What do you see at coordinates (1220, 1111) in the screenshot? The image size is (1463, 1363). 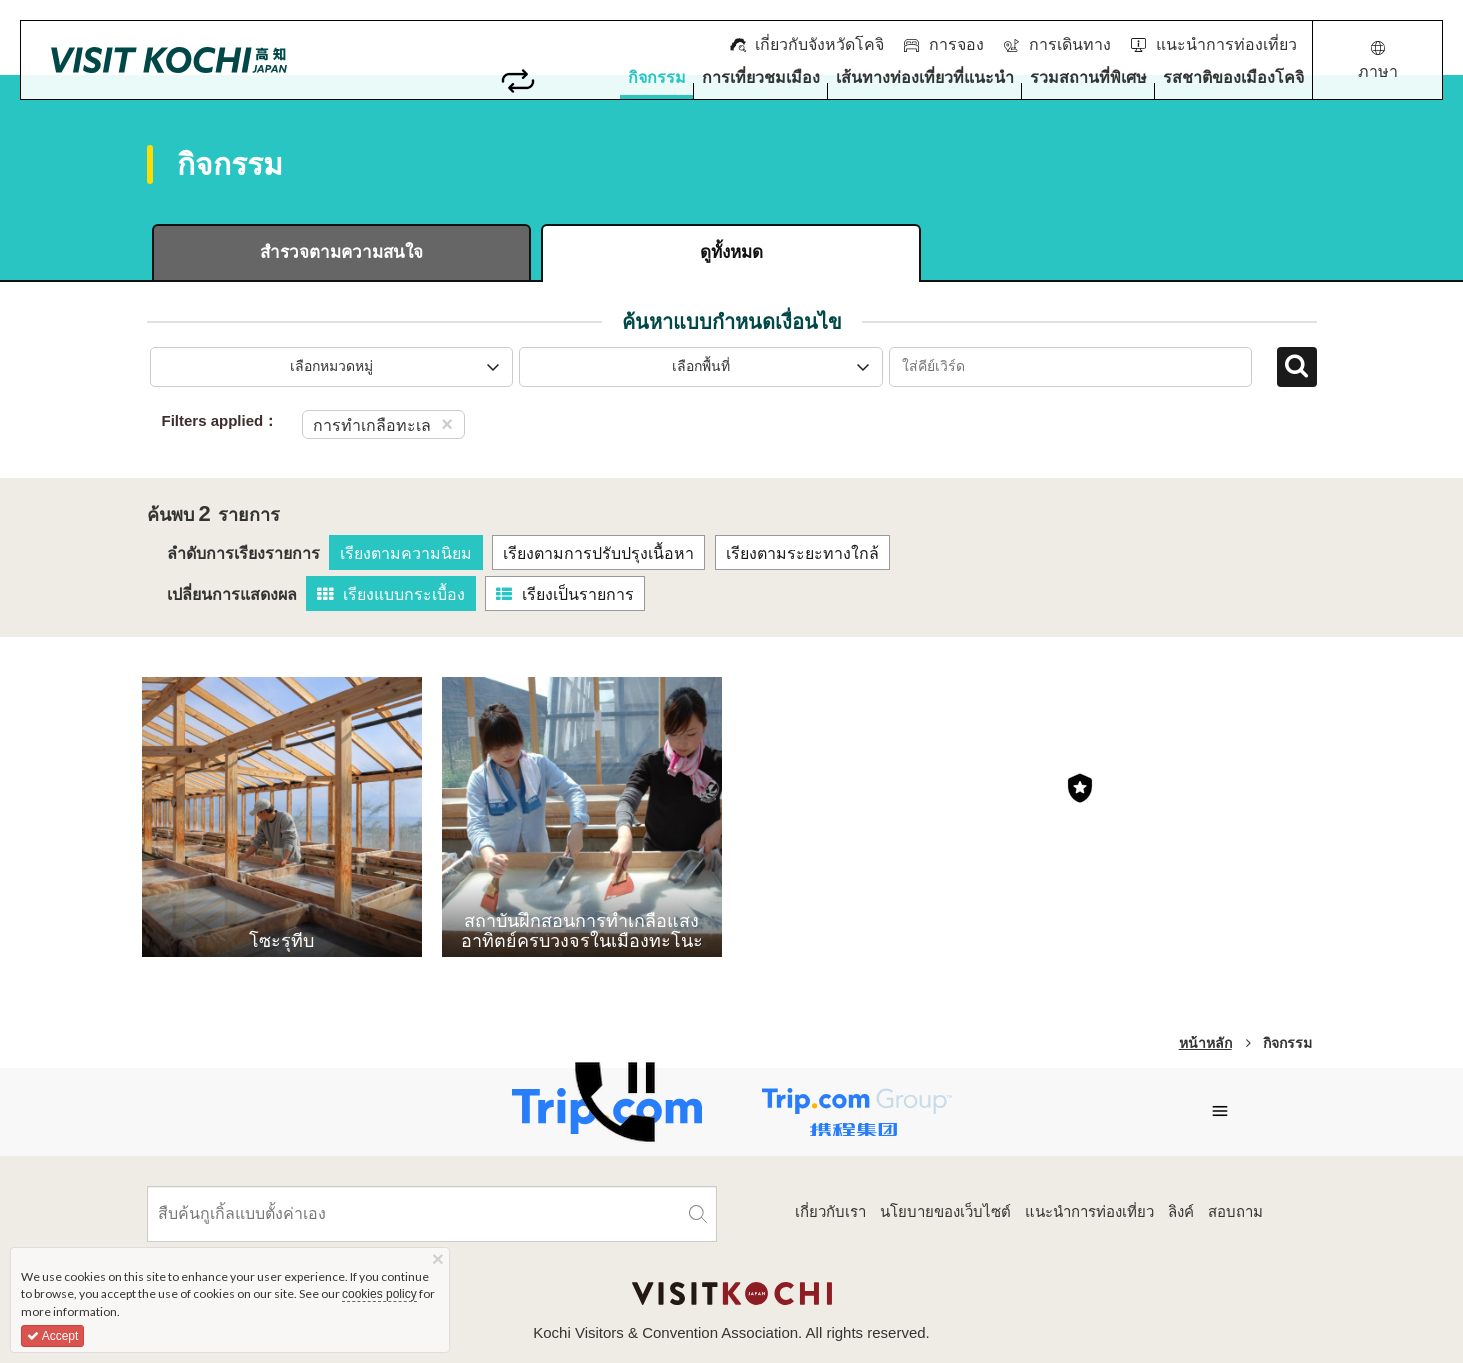 I see `open navigation menu` at bounding box center [1220, 1111].